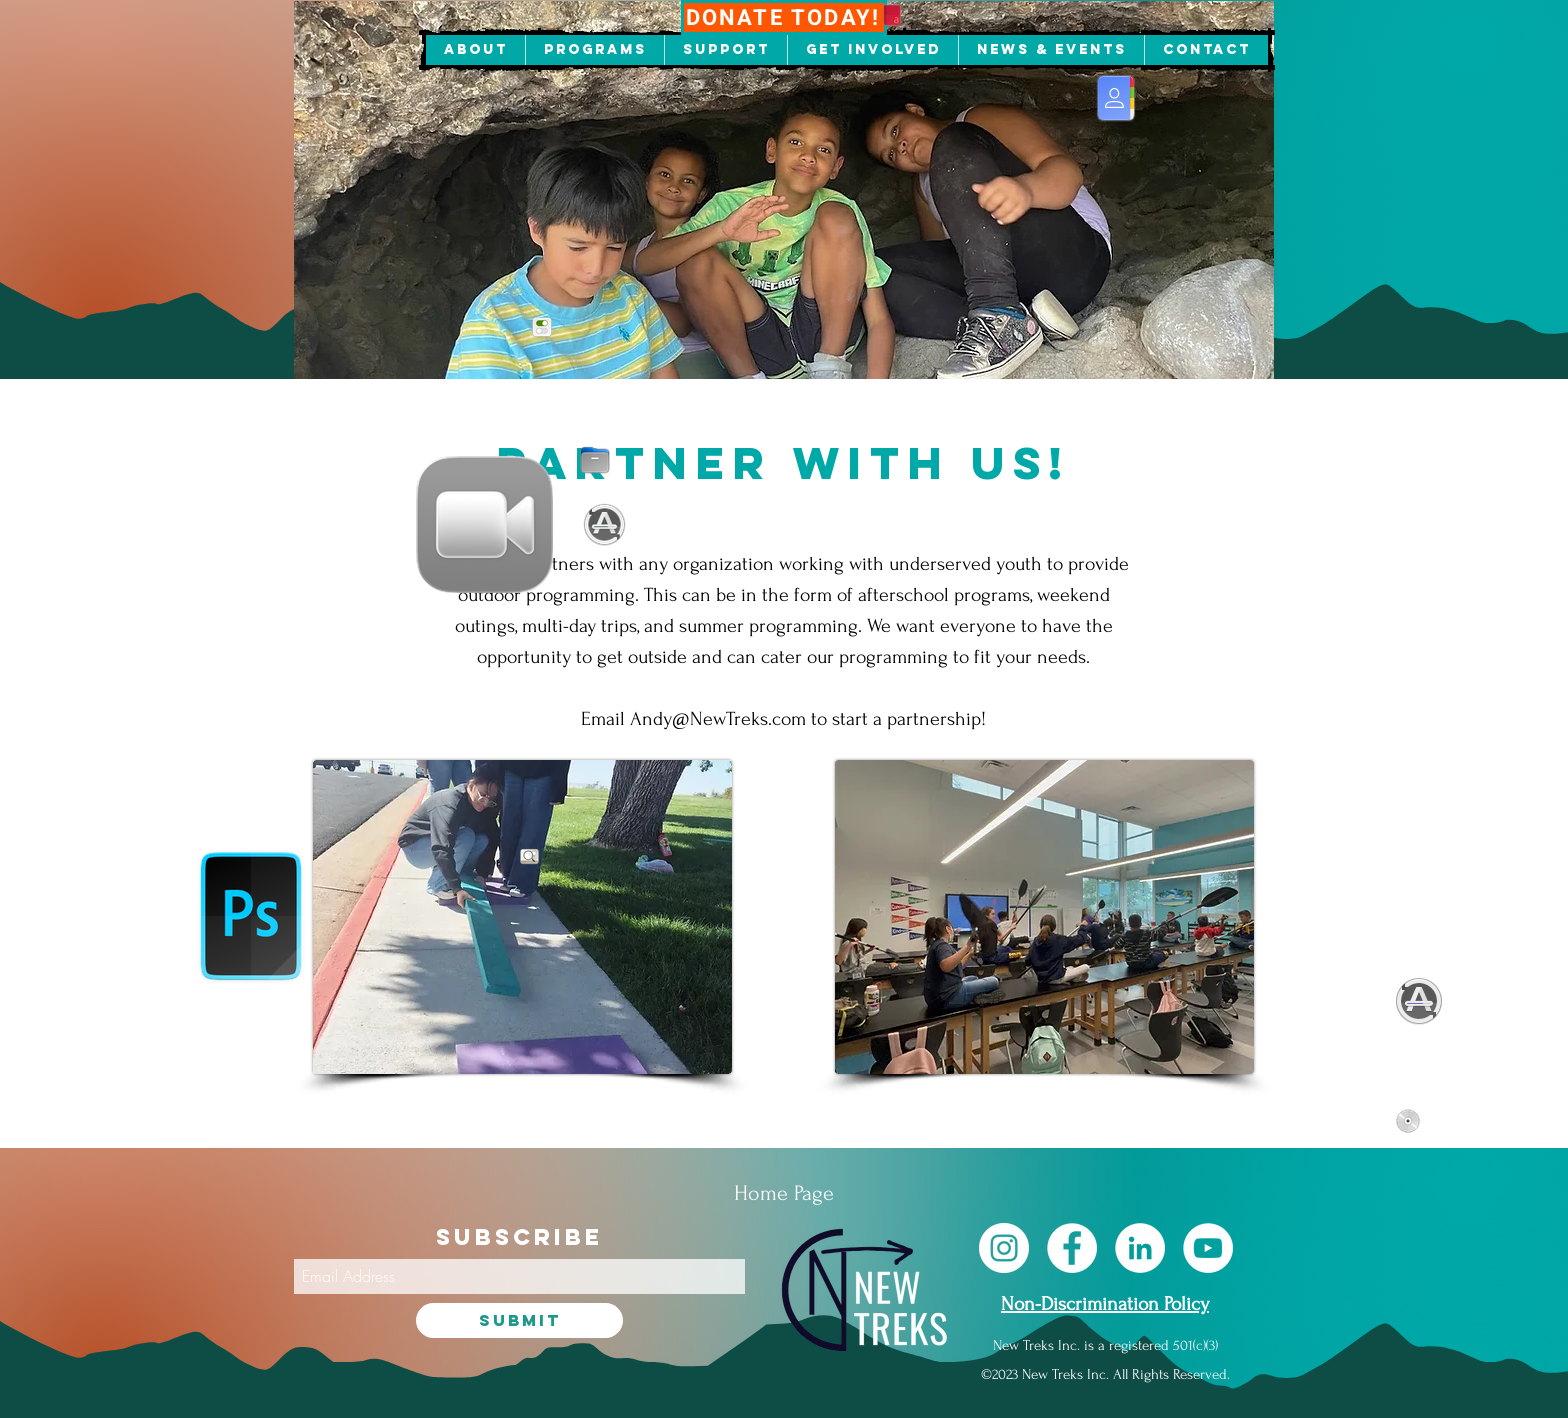 This screenshot has width=1568, height=1418. What do you see at coordinates (529, 856) in the screenshot?
I see `open the image viewer application` at bounding box center [529, 856].